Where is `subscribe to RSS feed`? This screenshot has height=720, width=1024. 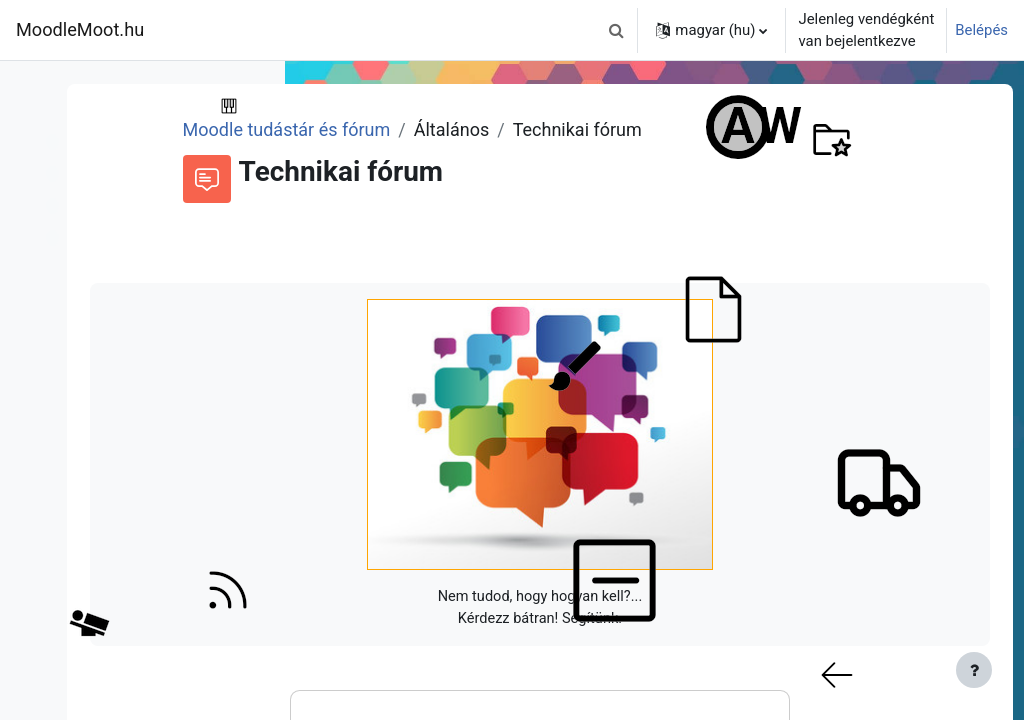
subscribe to RSS feed is located at coordinates (228, 590).